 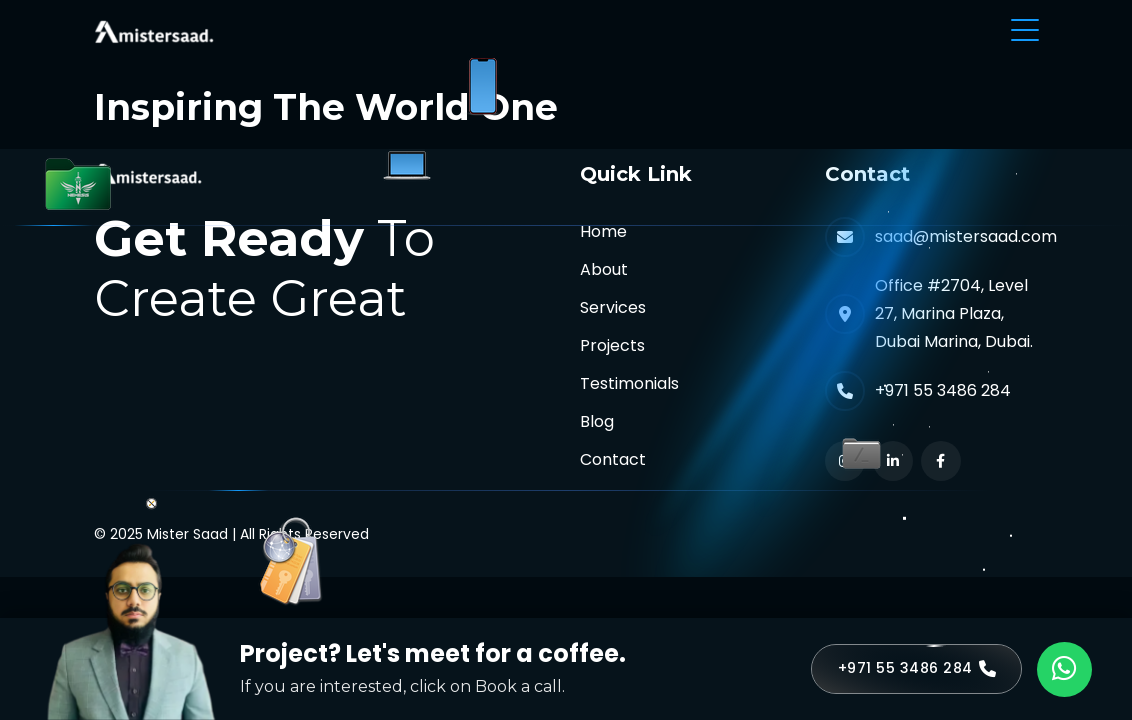 I want to click on access kerberos authentication settings, so click(x=291, y=561).